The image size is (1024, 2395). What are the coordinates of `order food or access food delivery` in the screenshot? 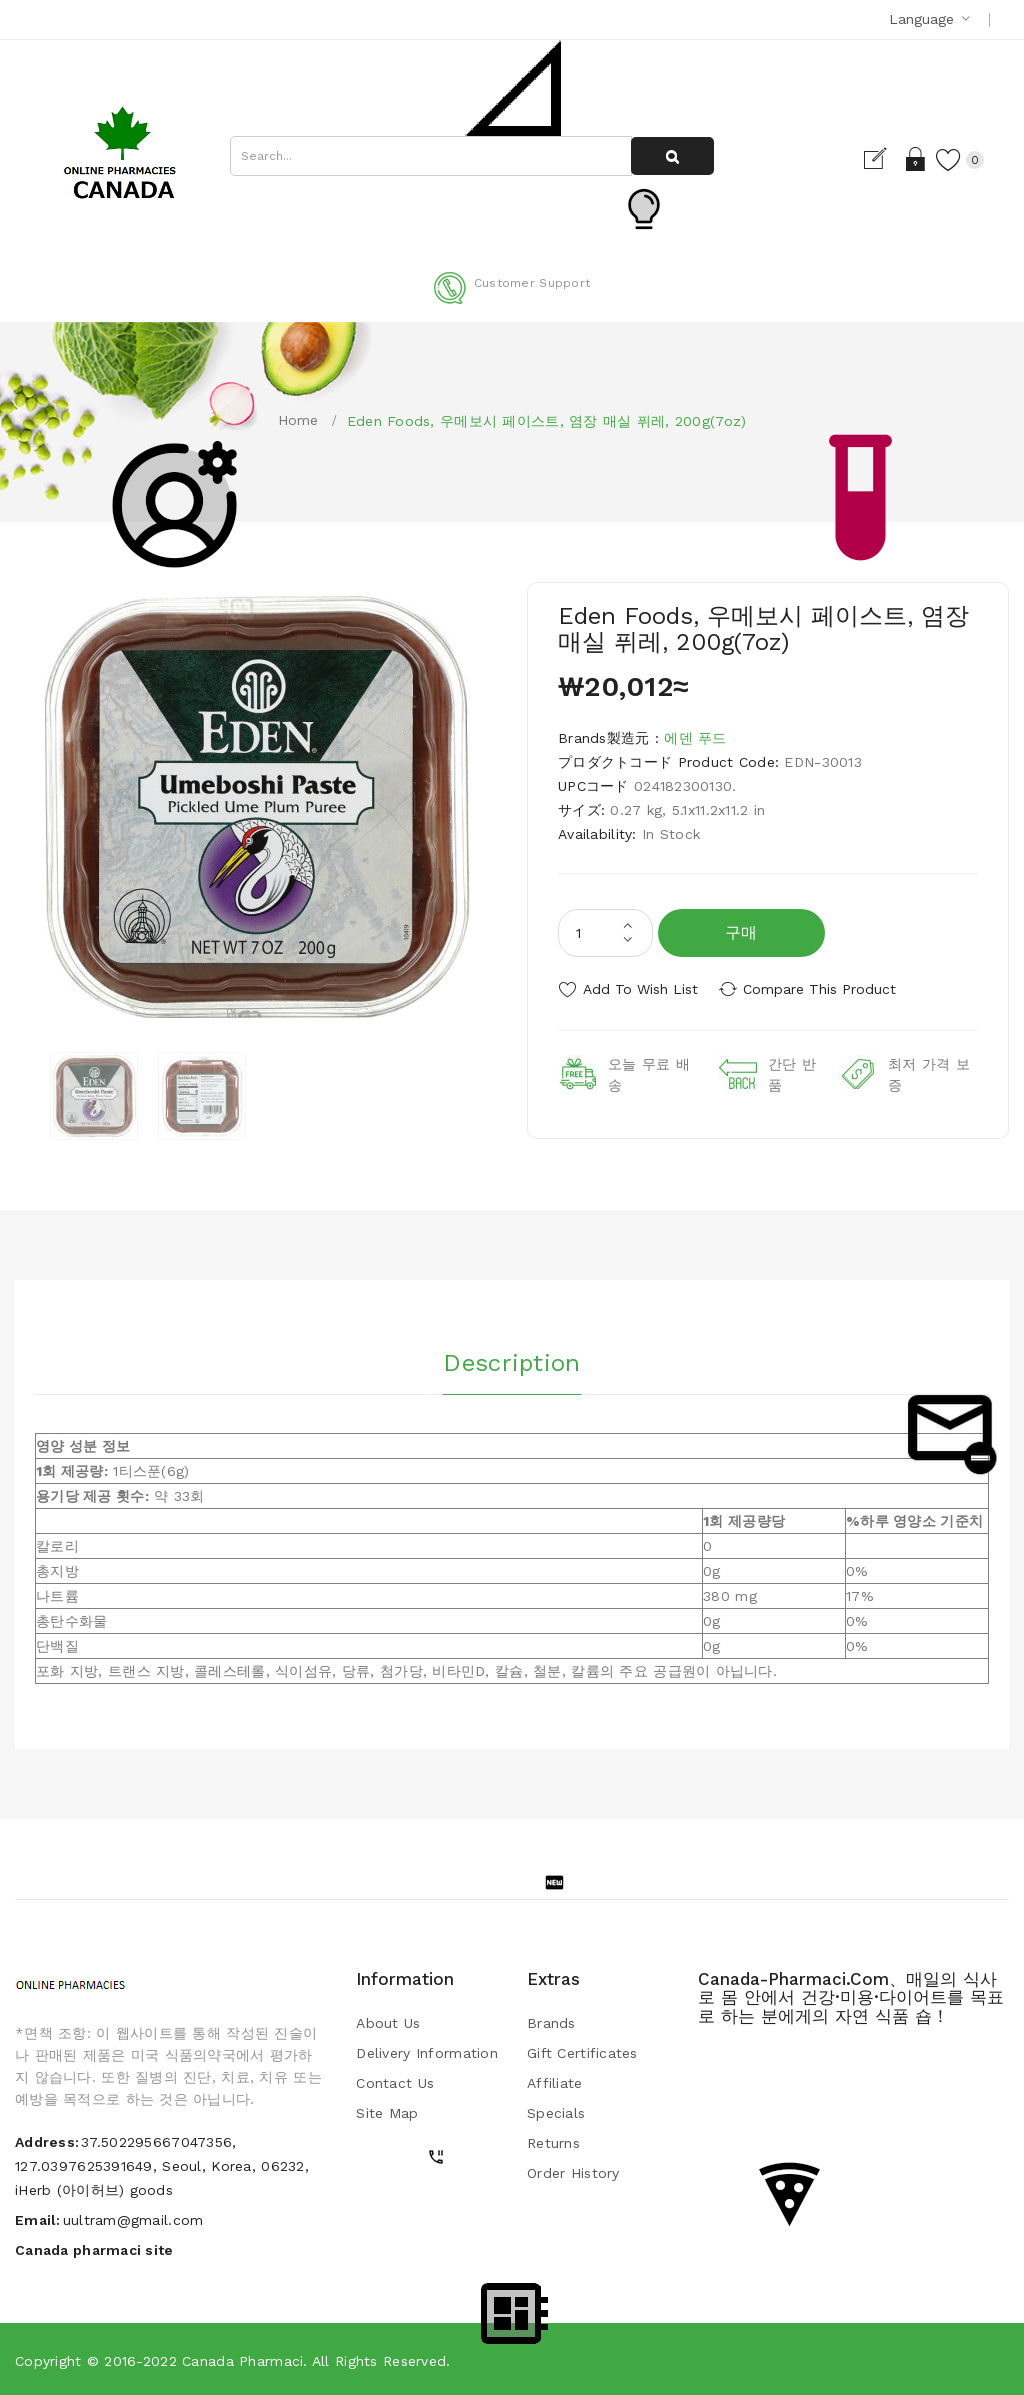 It's located at (789, 2194).